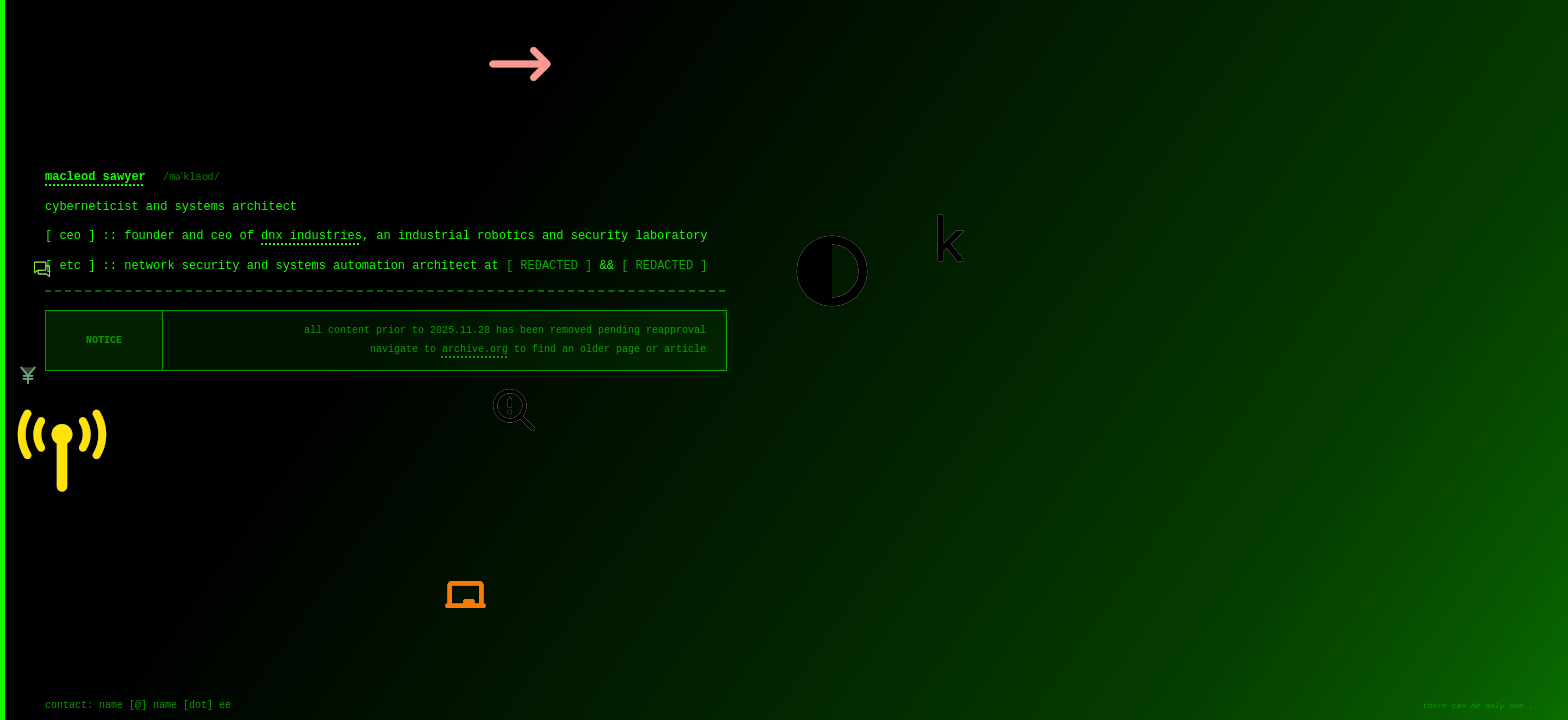  What do you see at coordinates (514, 410) in the screenshot?
I see `search error or warning` at bounding box center [514, 410].